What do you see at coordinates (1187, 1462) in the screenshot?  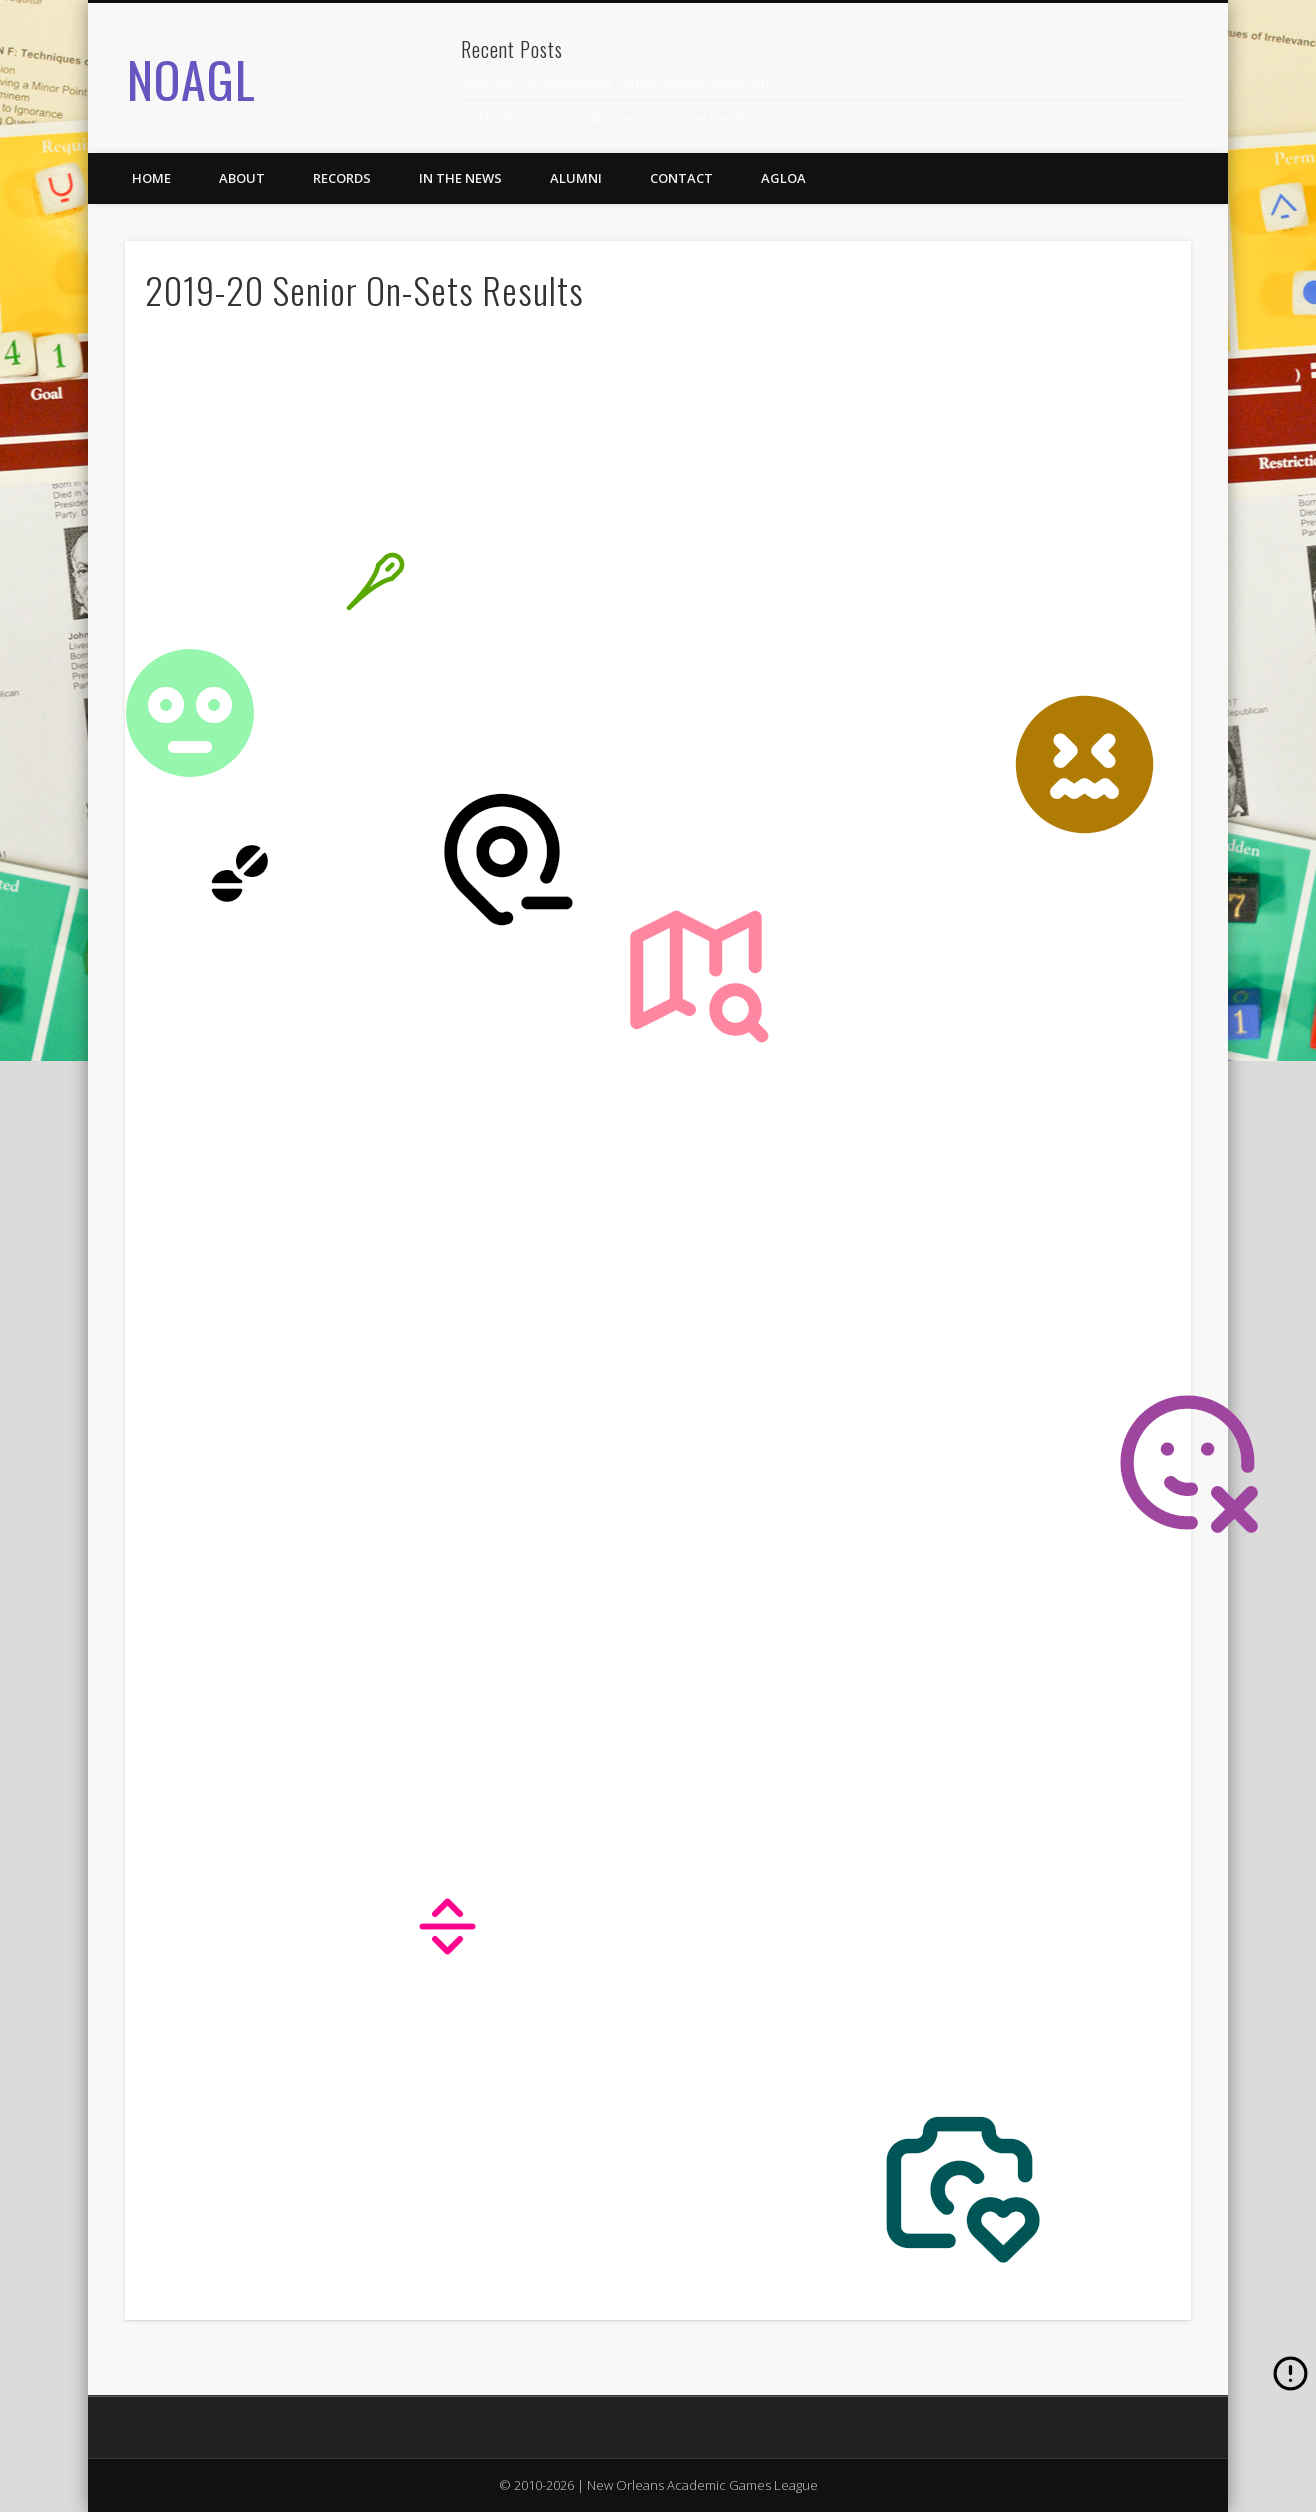 I see `remove or cancel a mood/reaction` at bounding box center [1187, 1462].